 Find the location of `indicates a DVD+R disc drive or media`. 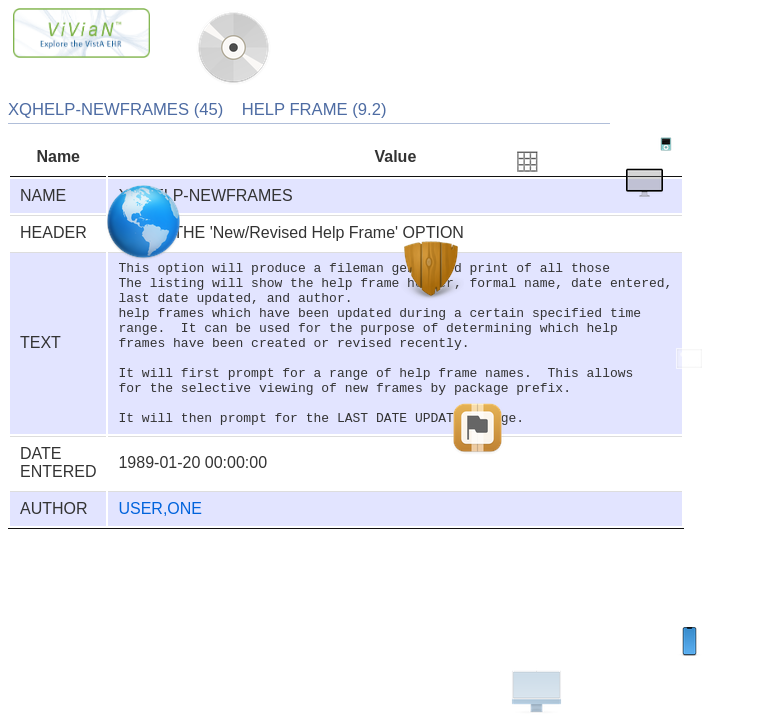

indicates a DVD+R disc drive or media is located at coordinates (233, 47).